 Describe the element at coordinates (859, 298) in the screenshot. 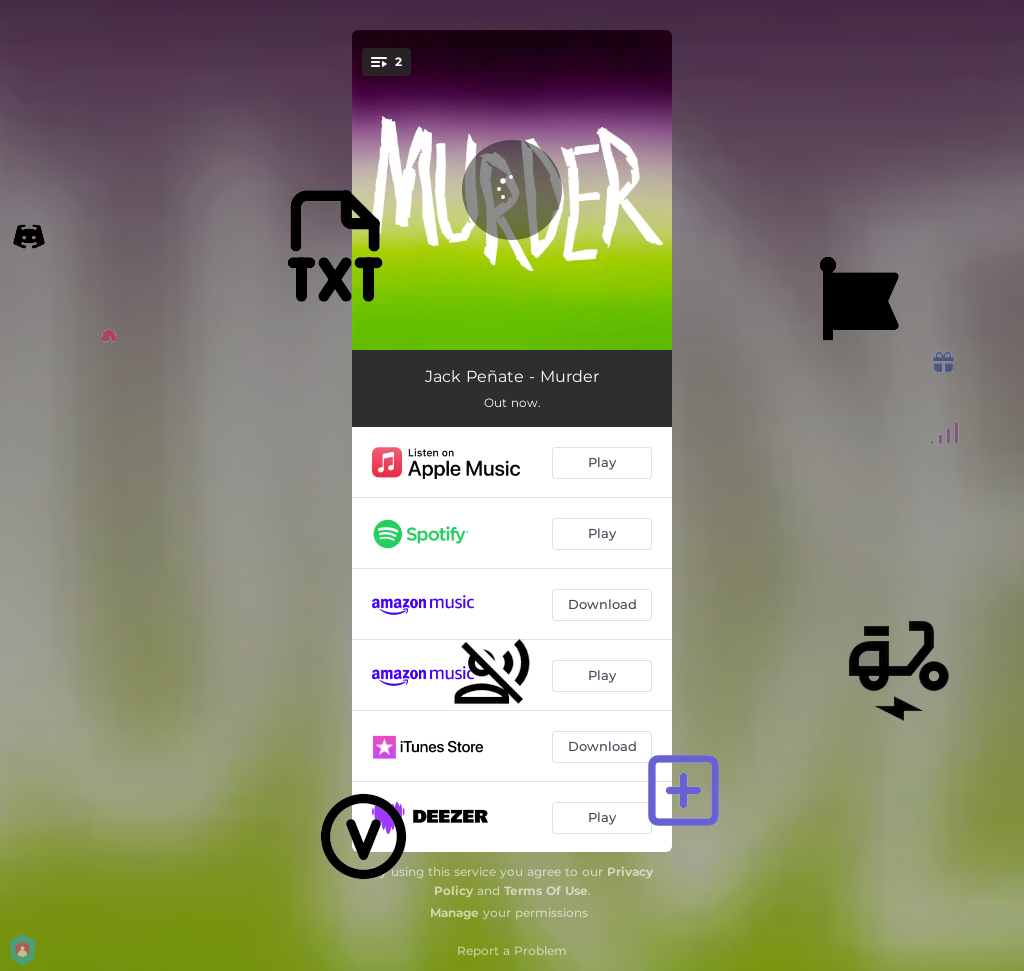

I see `font awesome brand logo` at that location.